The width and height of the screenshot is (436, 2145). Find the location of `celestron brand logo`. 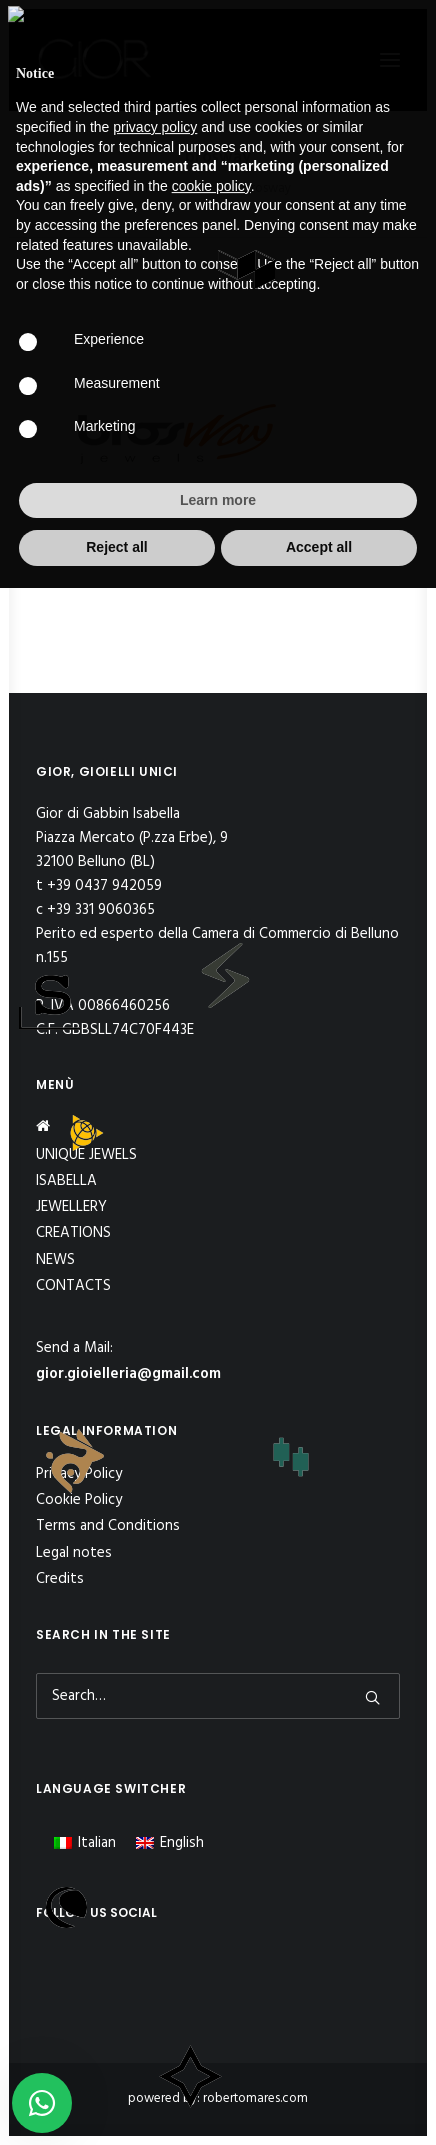

celestron brand logo is located at coordinates (66, 1907).